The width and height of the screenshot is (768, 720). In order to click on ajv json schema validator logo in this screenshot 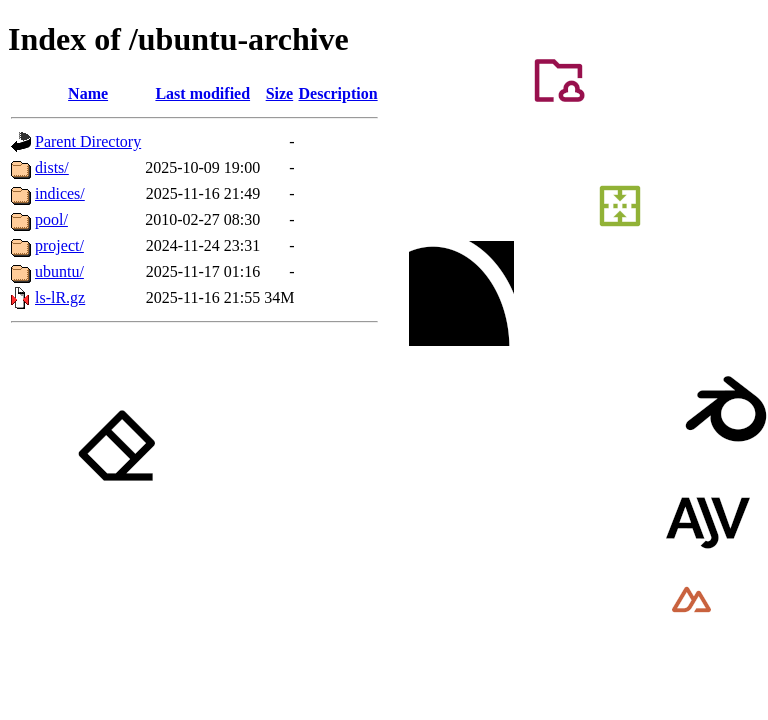, I will do `click(708, 523)`.